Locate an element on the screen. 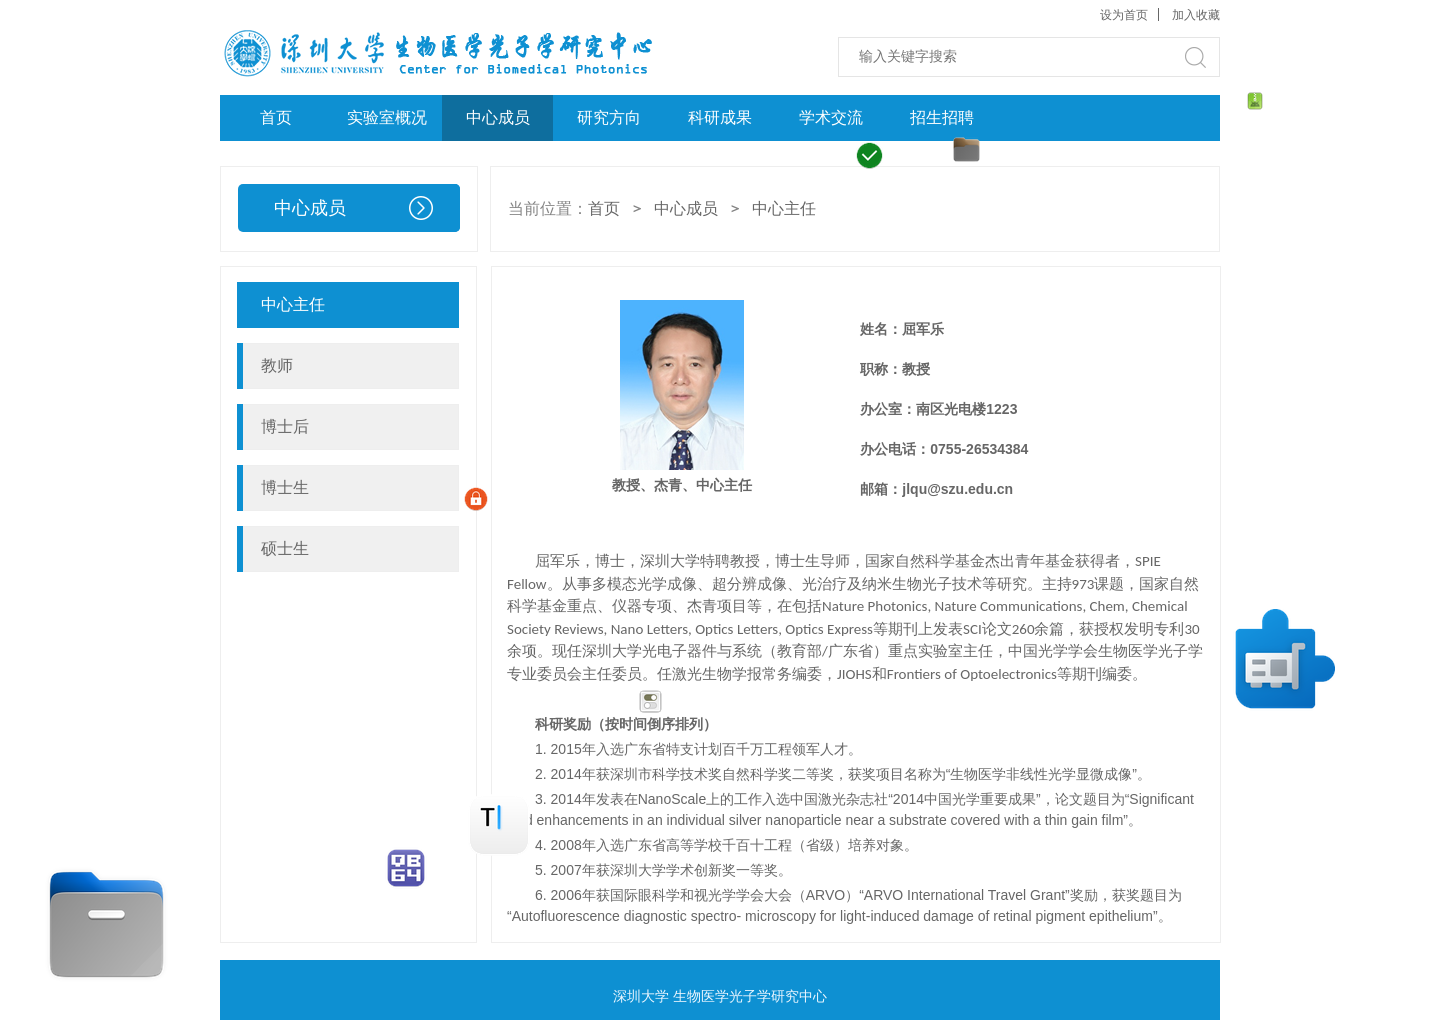 This screenshot has height=1034, width=1440. indicates file is synced and shared successfully is located at coordinates (869, 155).